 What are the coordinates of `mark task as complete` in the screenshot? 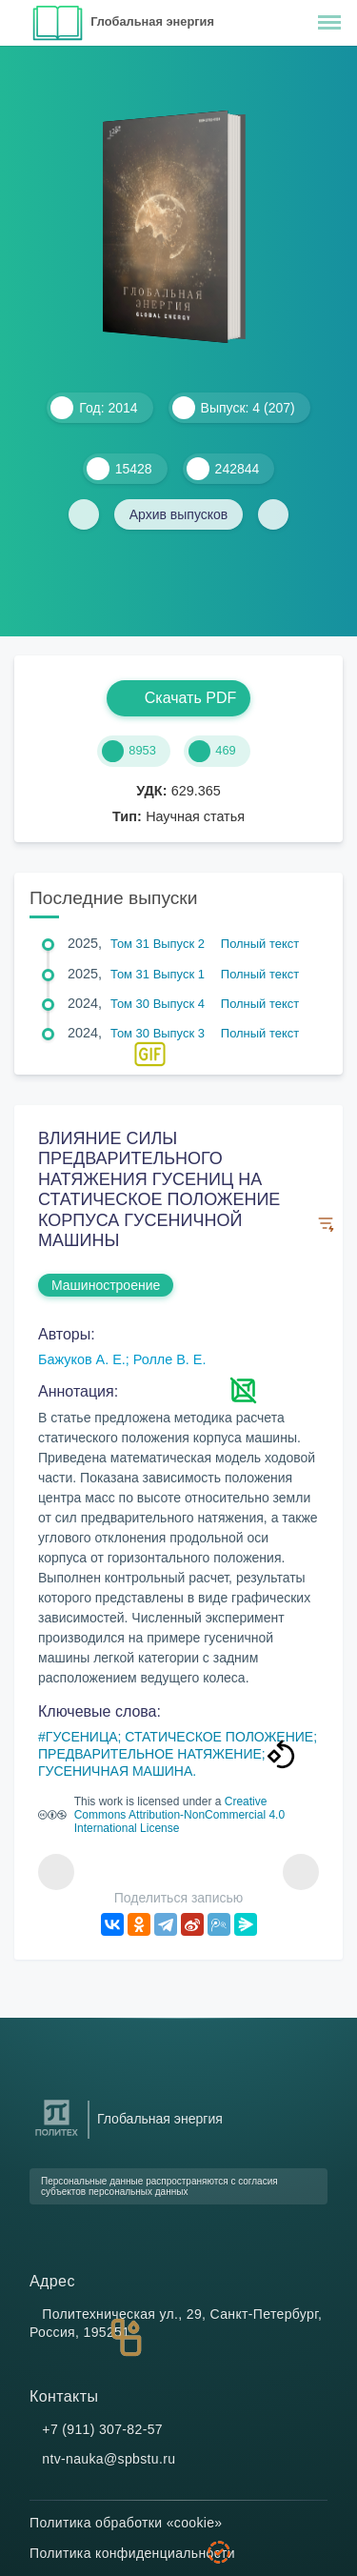 It's located at (219, 2552).